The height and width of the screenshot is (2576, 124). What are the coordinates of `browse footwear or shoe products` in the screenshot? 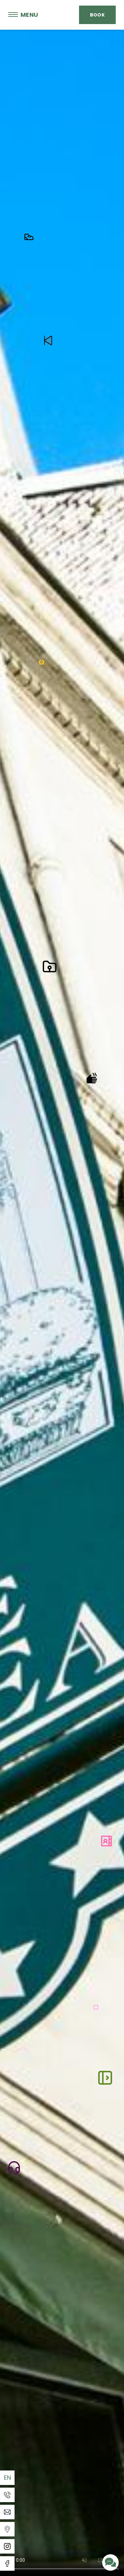 It's located at (29, 237).